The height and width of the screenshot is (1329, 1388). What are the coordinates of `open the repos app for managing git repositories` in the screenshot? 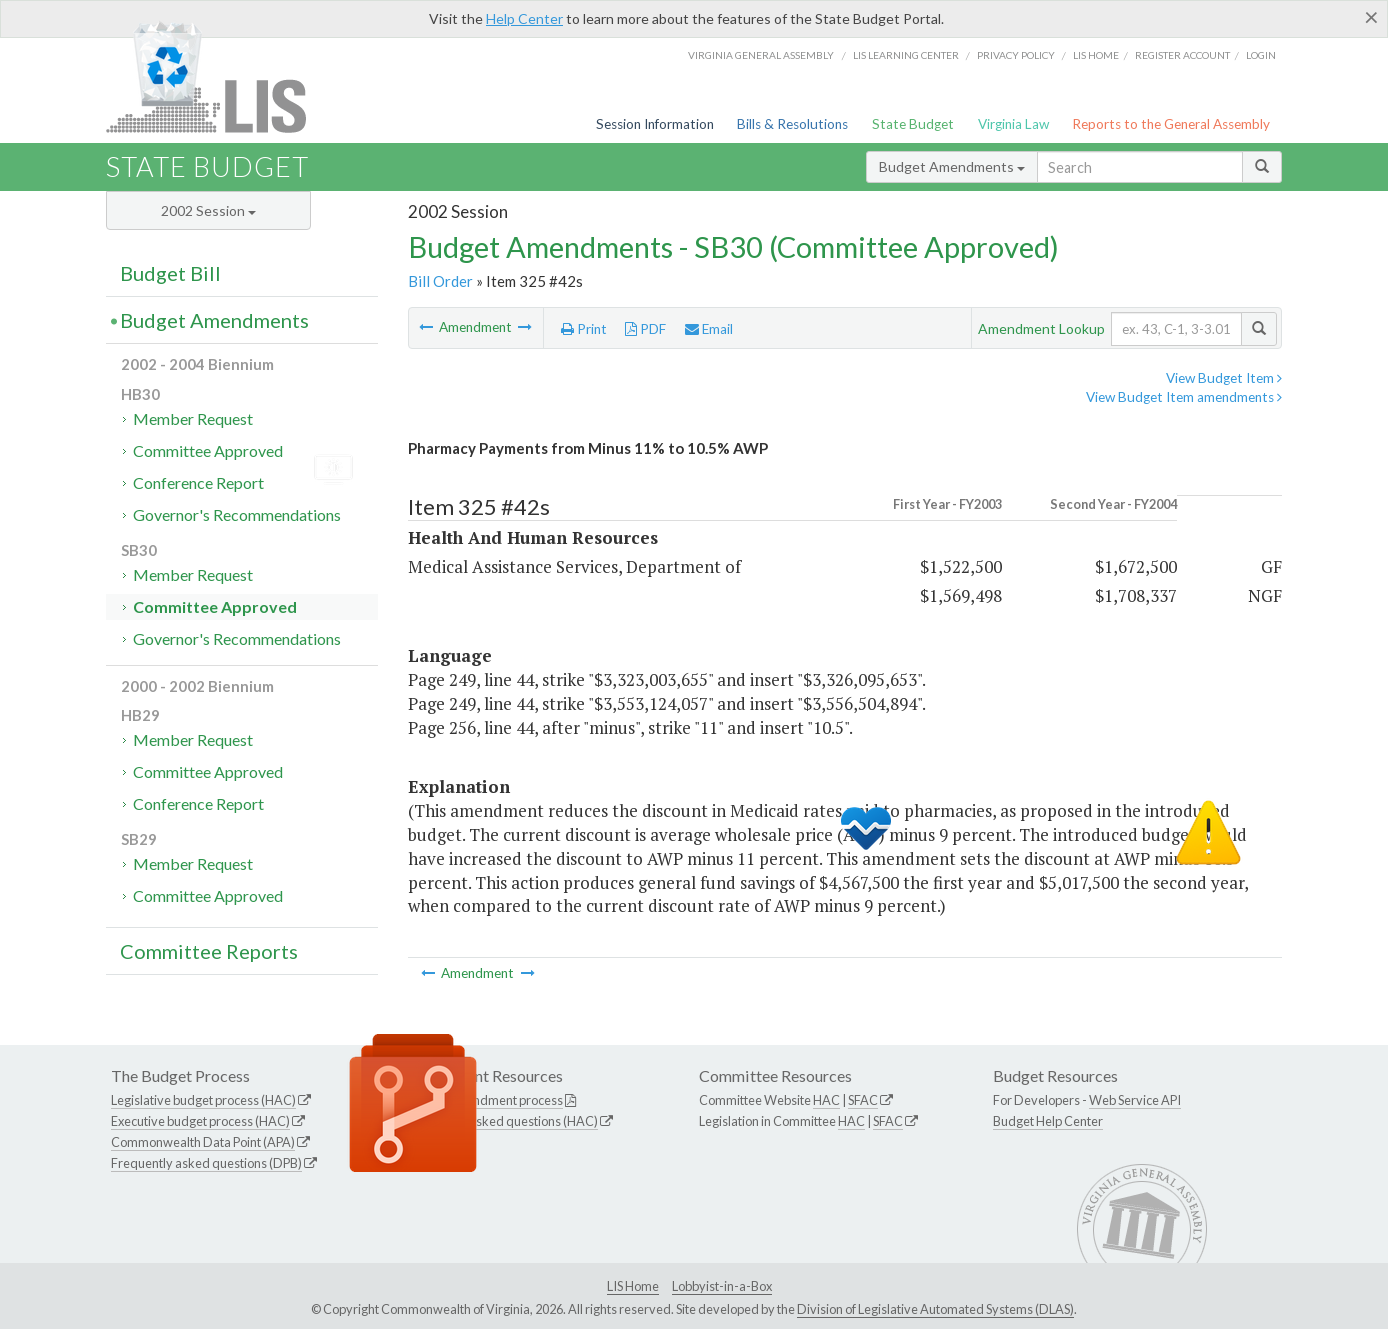 It's located at (413, 1103).